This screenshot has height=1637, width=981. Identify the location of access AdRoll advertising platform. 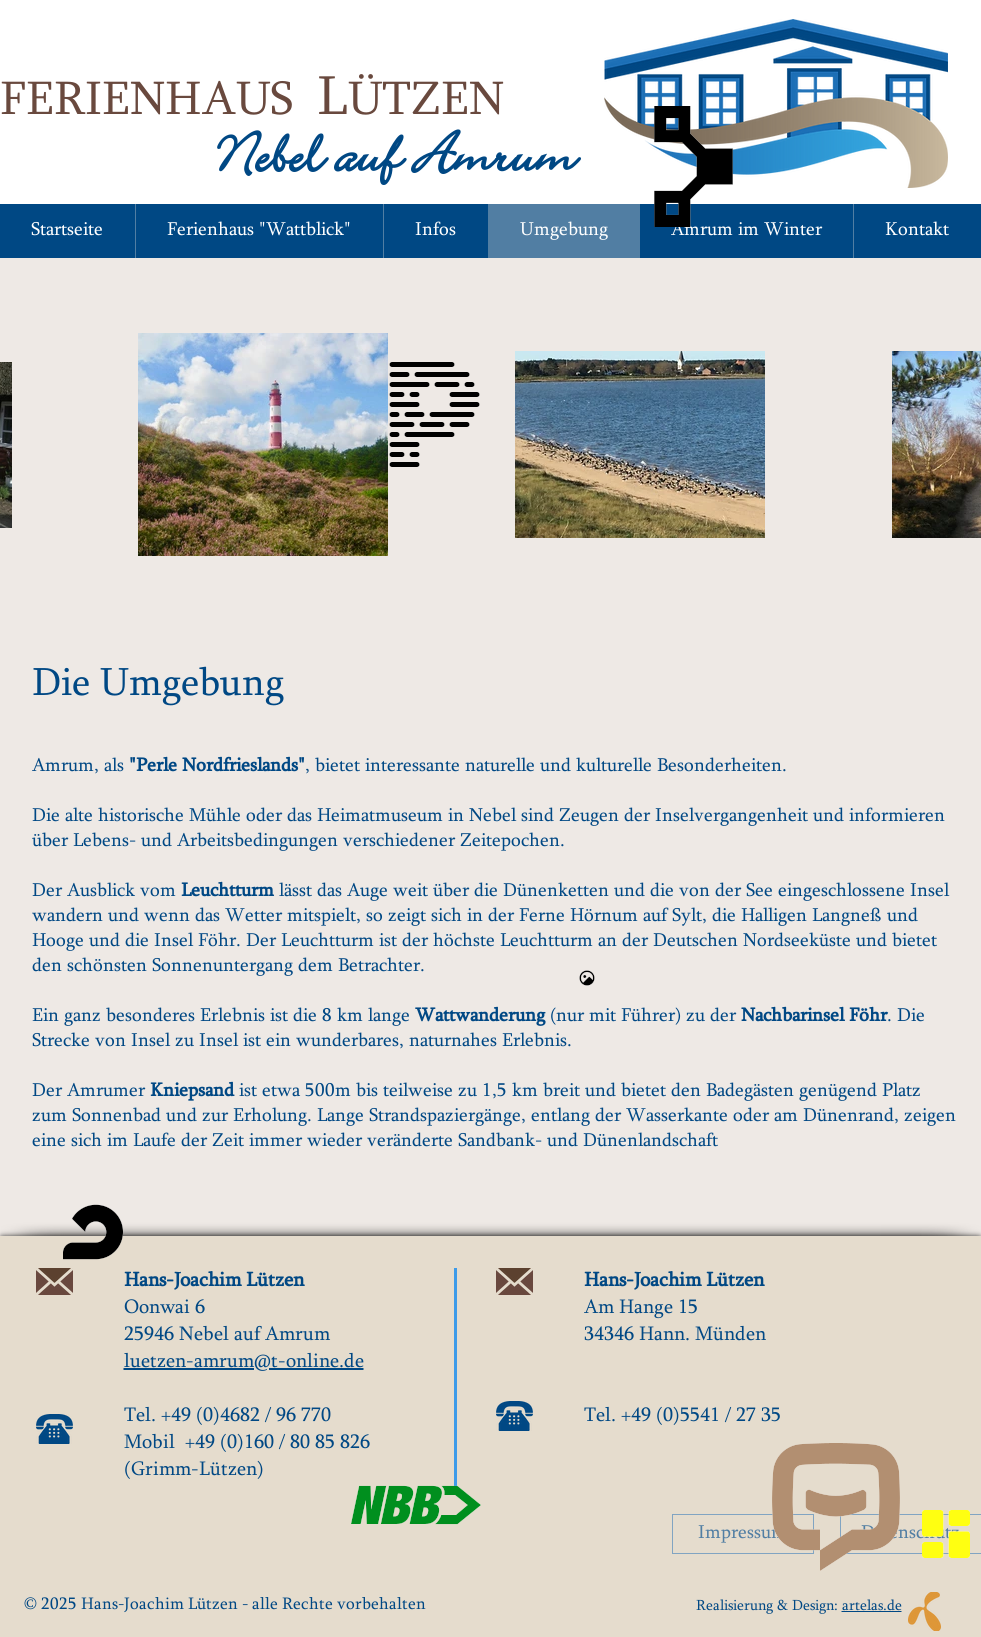
(93, 1232).